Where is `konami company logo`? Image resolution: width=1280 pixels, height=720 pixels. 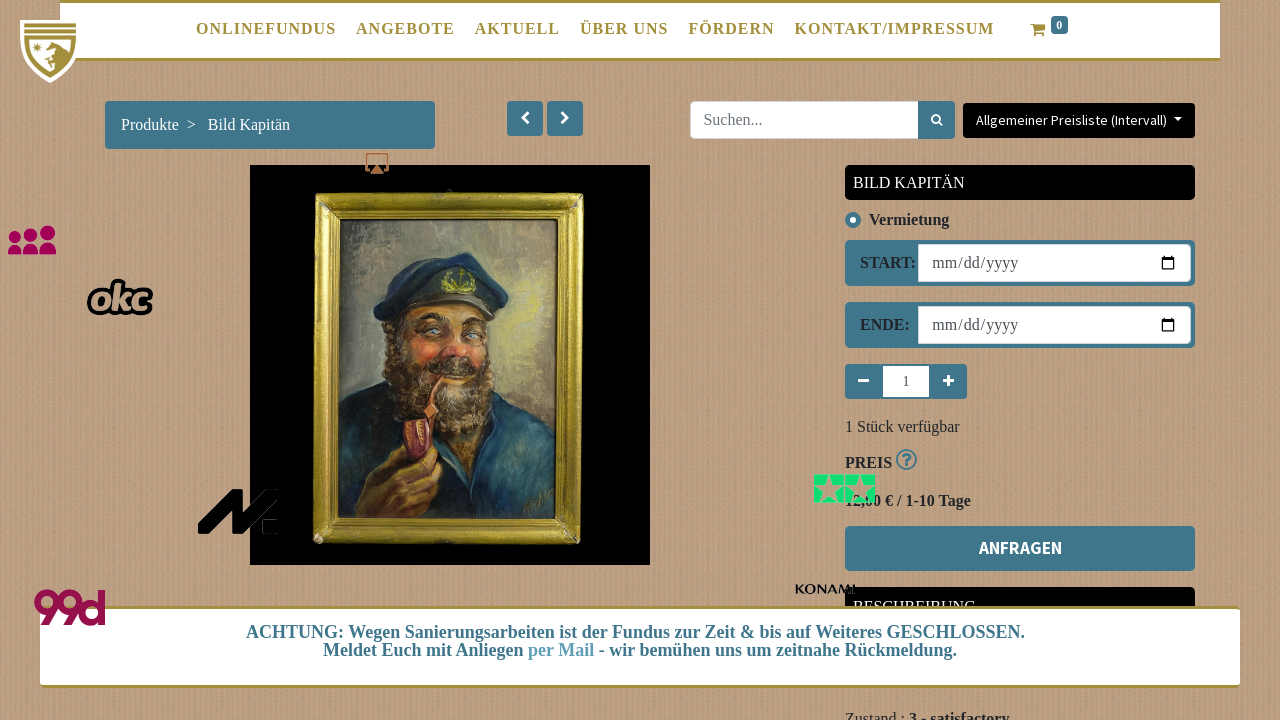
konami company logo is located at coordinates (825, 589).